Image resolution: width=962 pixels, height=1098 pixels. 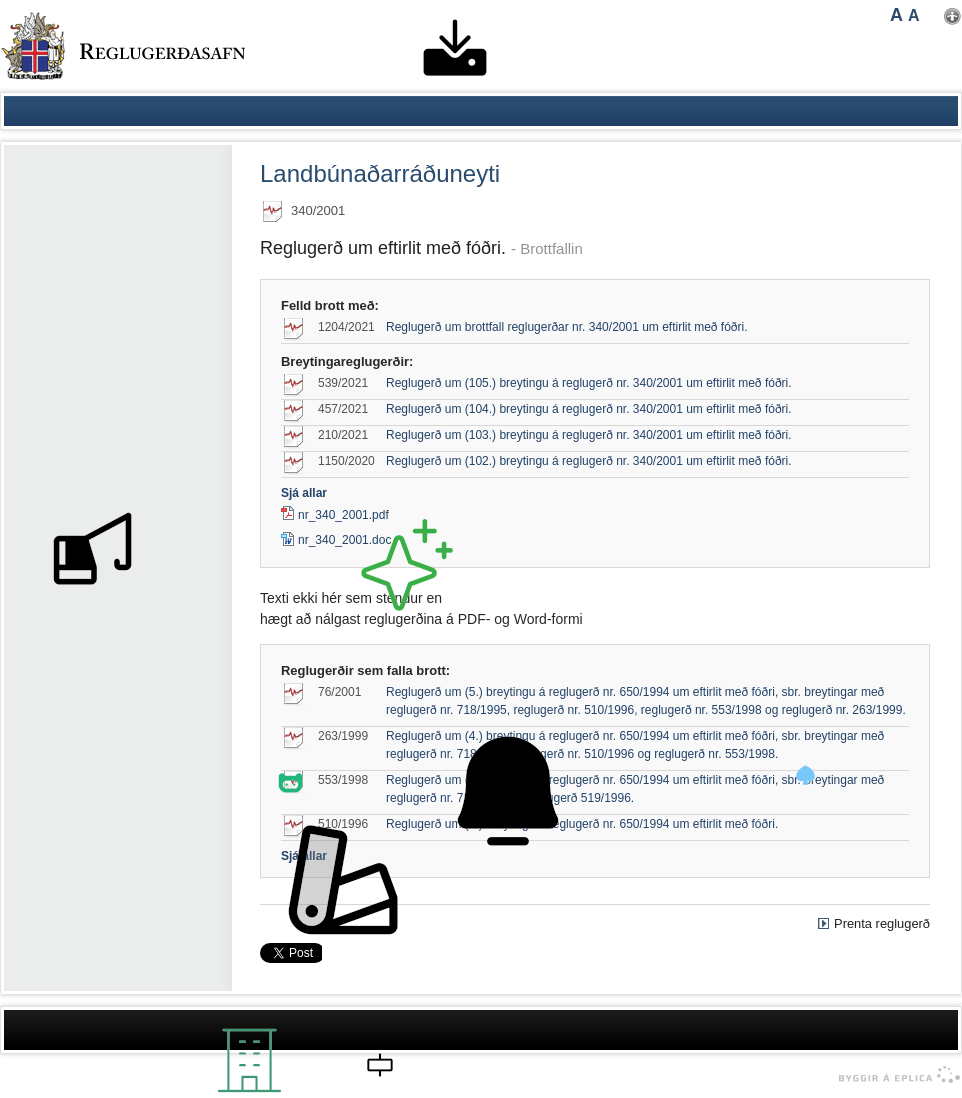 What do you see at coordinates (290, 782) in the screenshot?
I see `finn the human character icon from adventure time` at bounding box center [290, 782].